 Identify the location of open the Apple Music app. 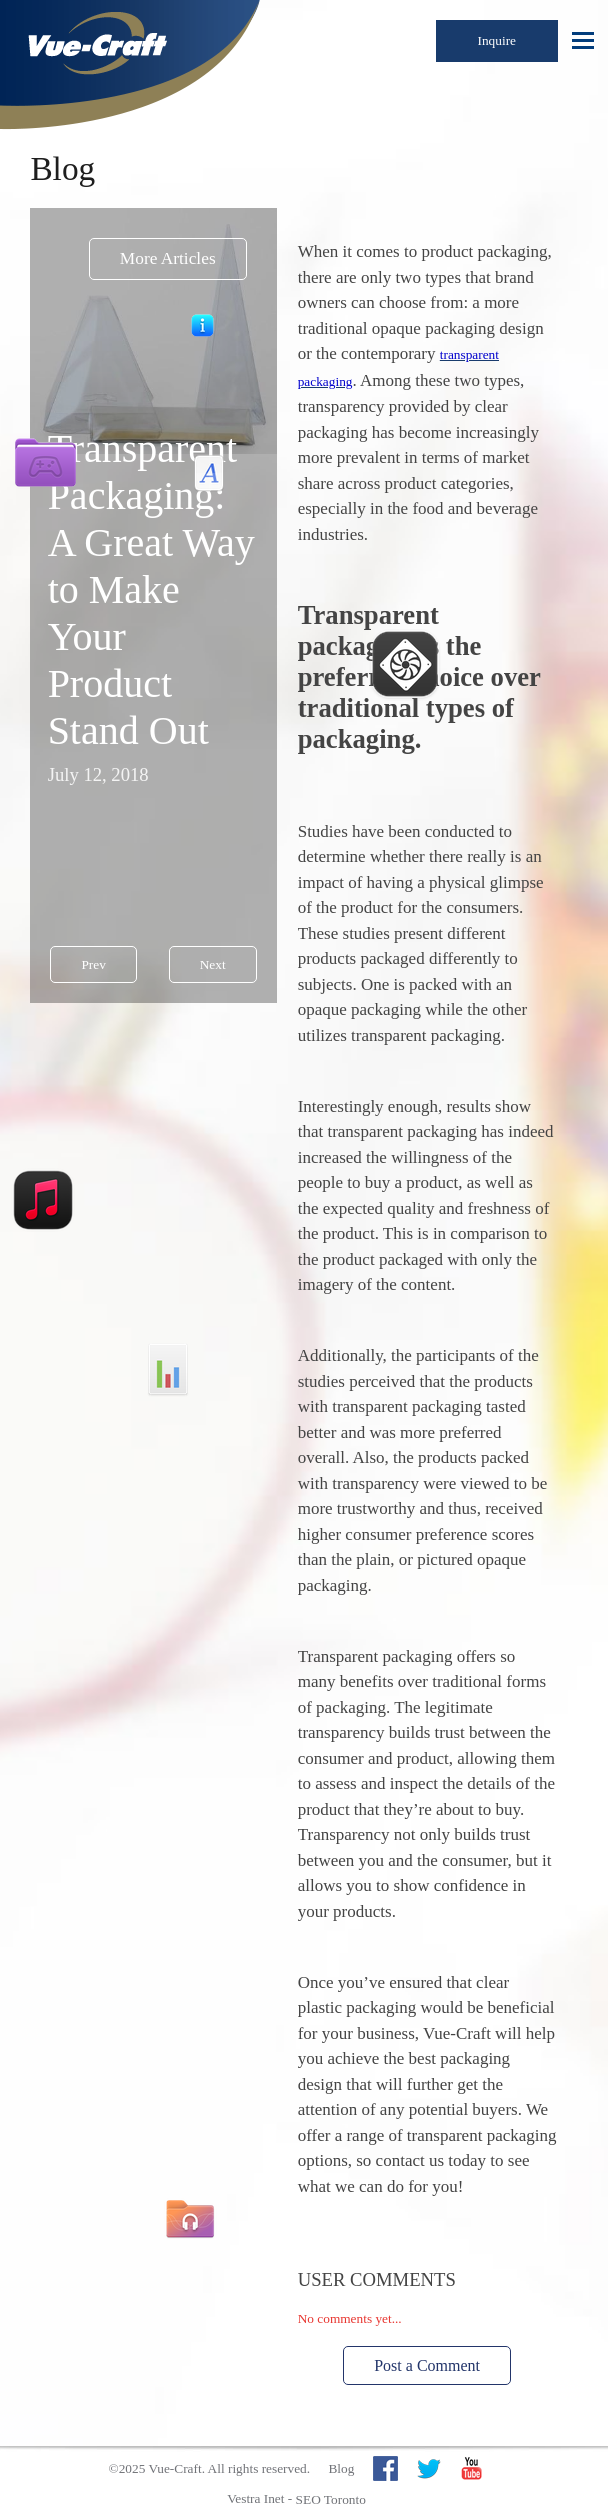
(43, 1200).